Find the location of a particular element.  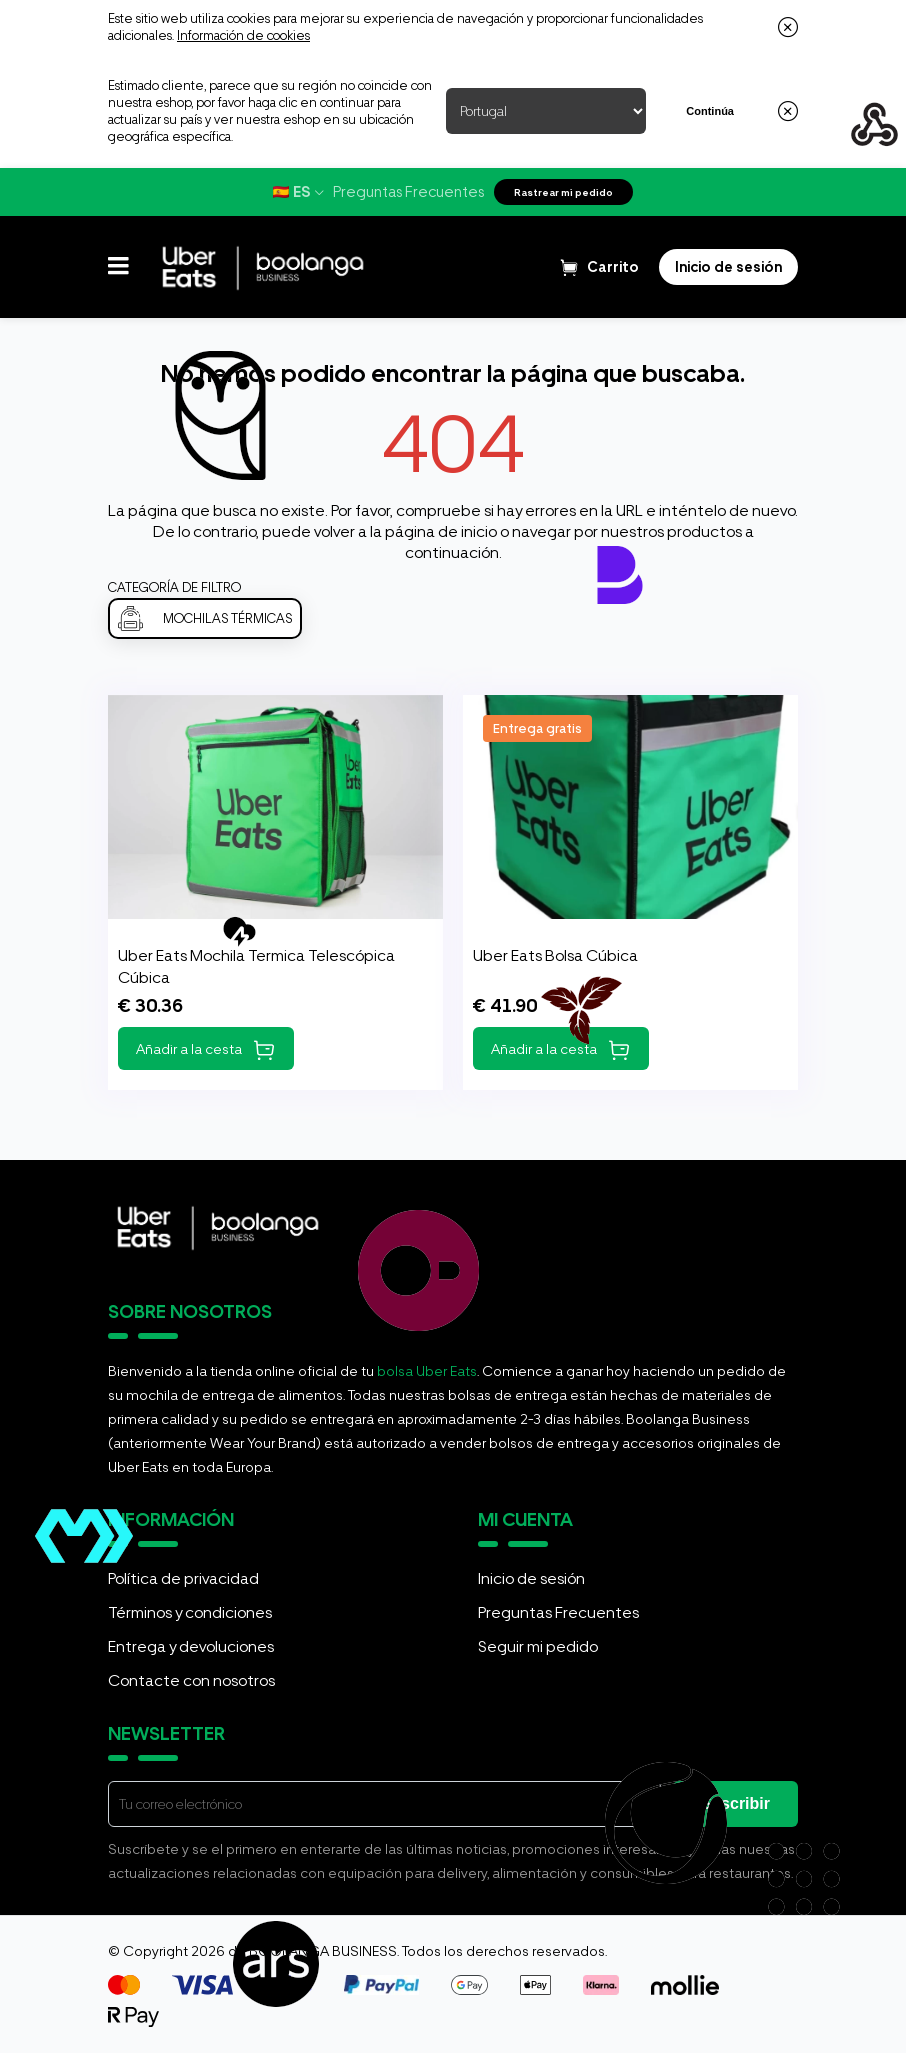

DuckDB database logo is located at coordinates (418, 1270).